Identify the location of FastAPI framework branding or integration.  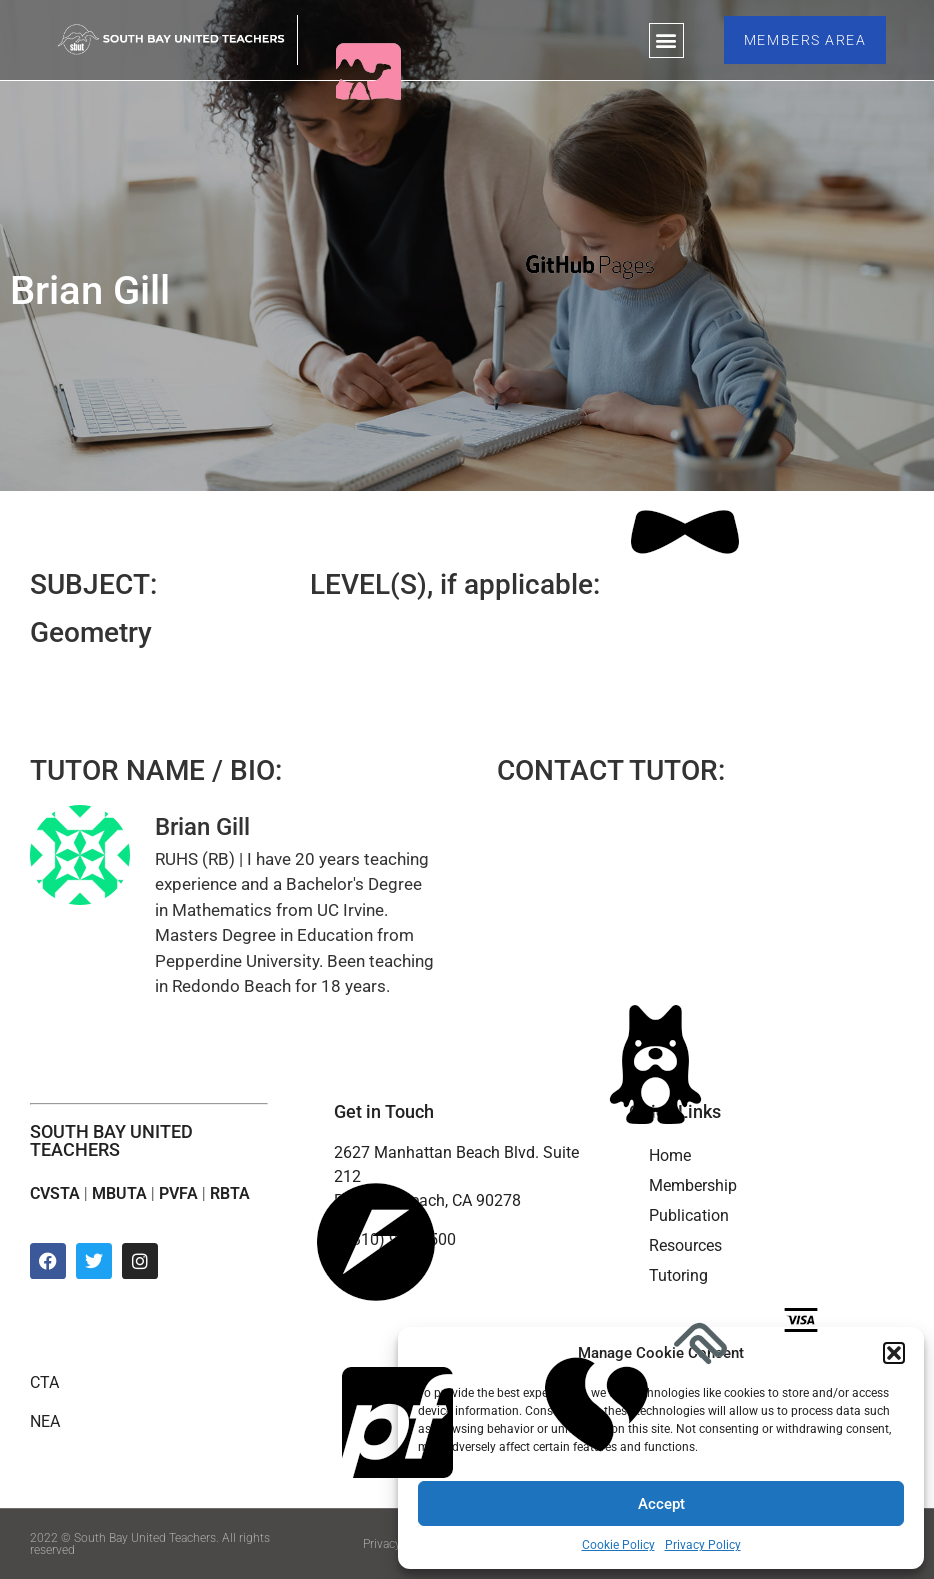
(376, 1242).